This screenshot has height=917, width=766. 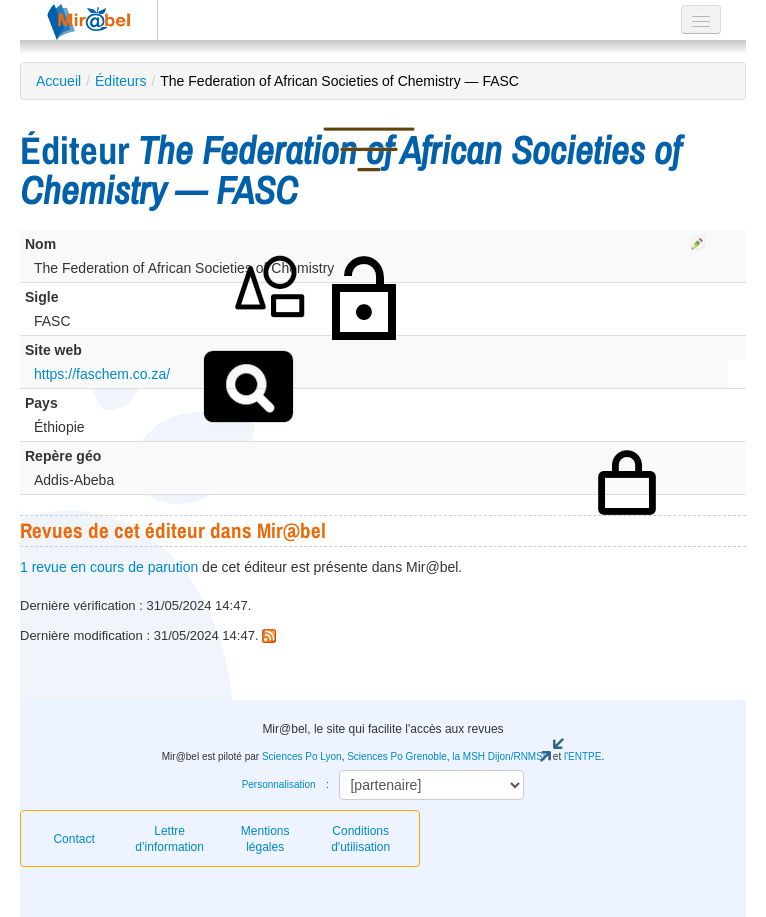 I want to click on minimize or collapse the current window, so click(x=552, y=750).